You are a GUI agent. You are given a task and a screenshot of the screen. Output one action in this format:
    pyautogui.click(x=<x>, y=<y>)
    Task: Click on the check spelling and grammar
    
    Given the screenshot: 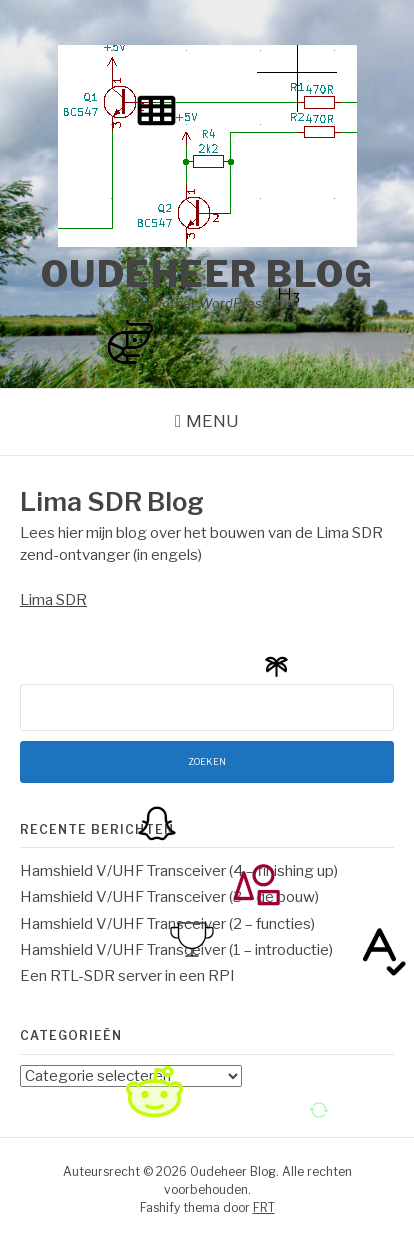 What is the action you would take?
    pyautogui.click(x=379, y=949)
    